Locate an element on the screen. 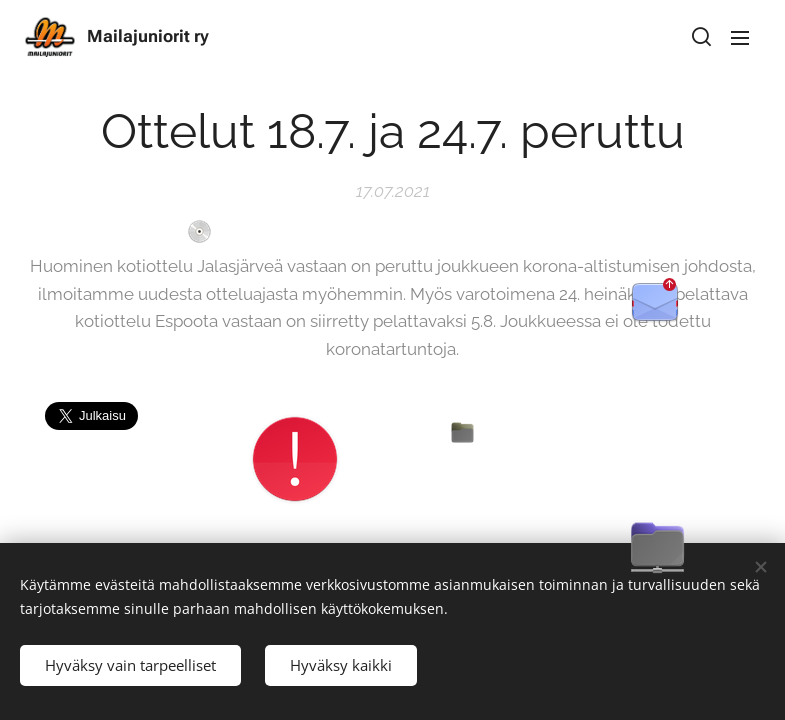  access cd/dvd drive is located at coordinates (199, 231).